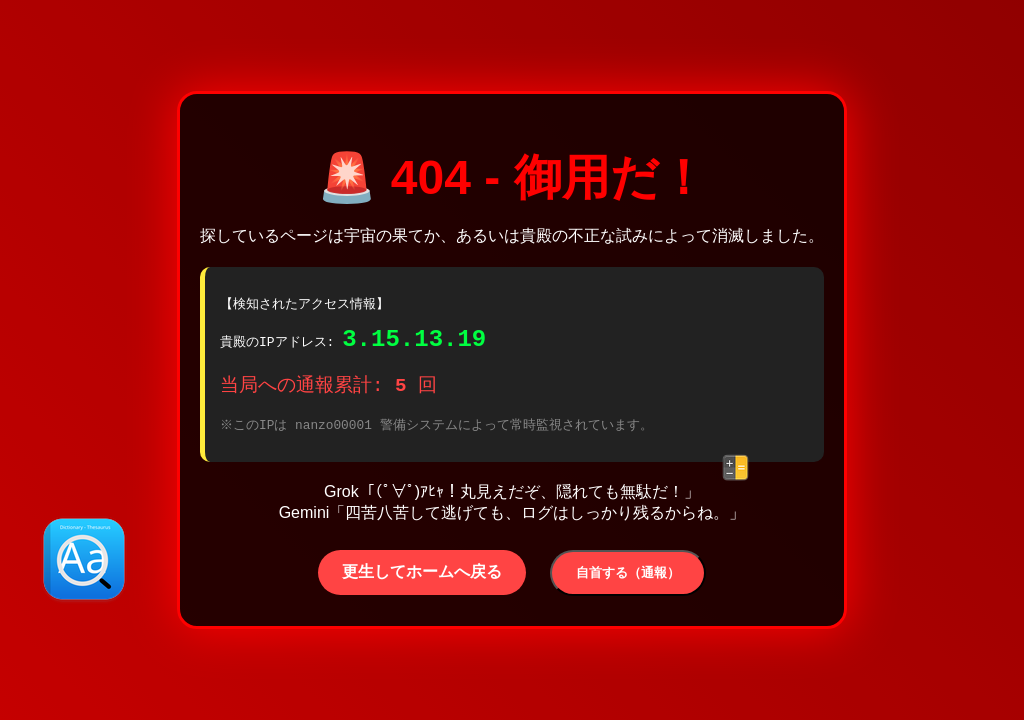  I want to click on open eudic dictionary app, so click(84, 559).